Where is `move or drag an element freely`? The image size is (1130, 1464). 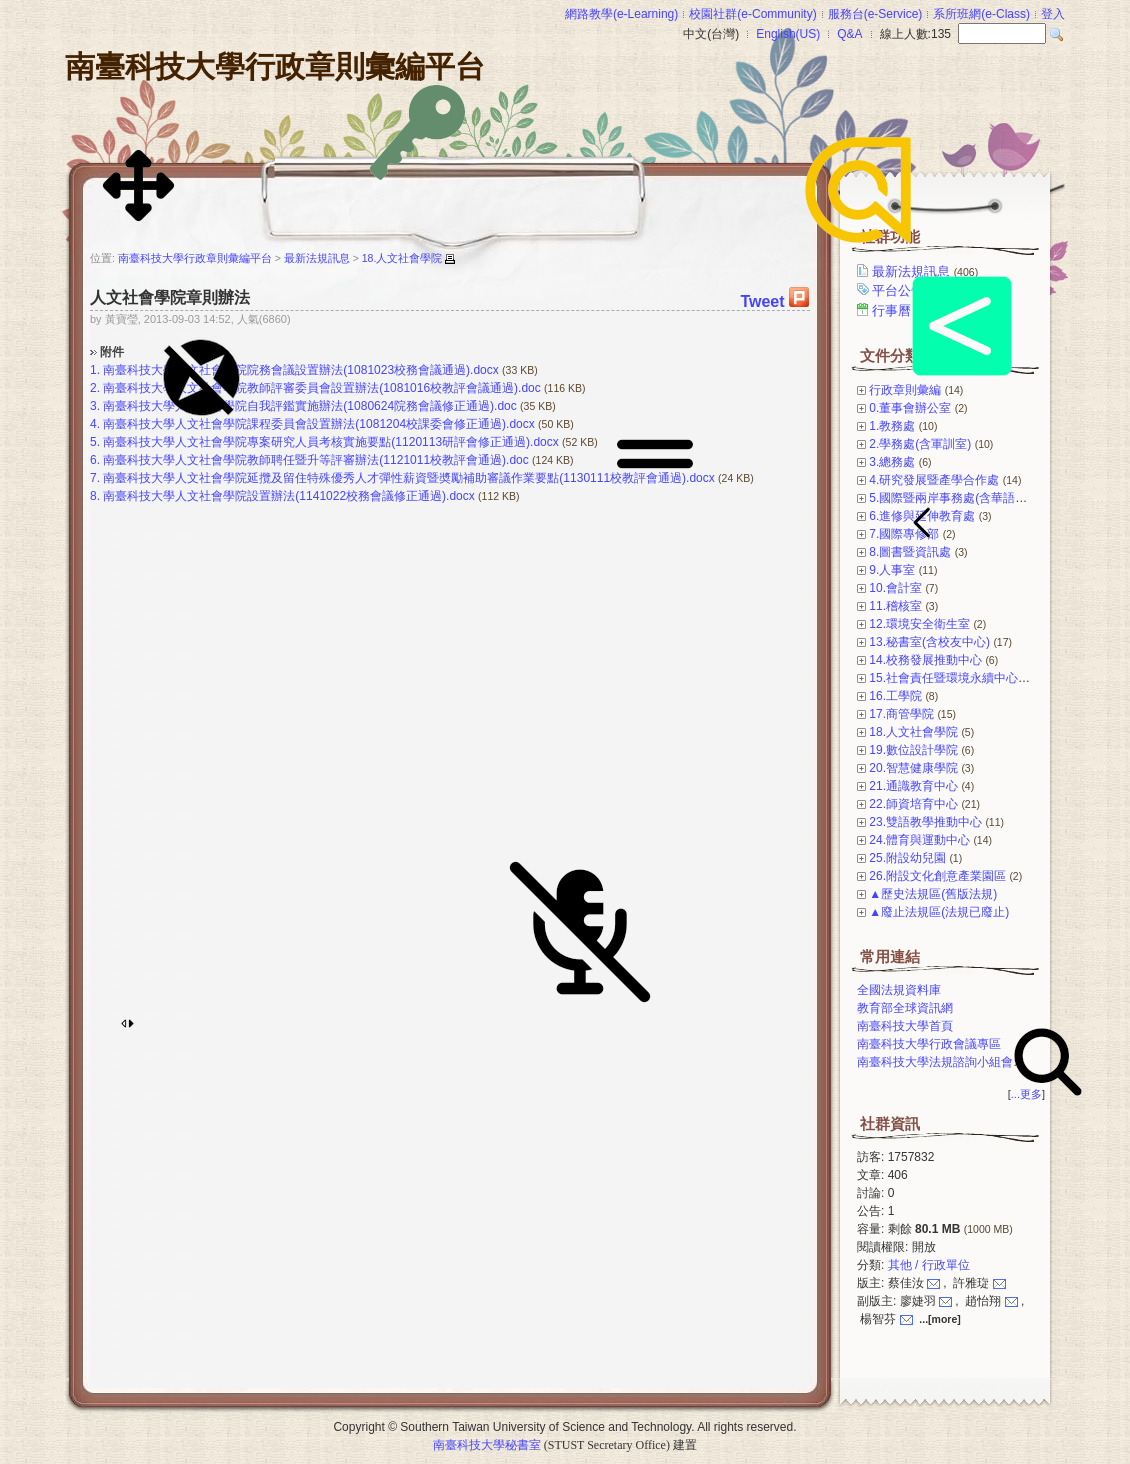 move or drag an element freely is located at coordinates (138, 185).